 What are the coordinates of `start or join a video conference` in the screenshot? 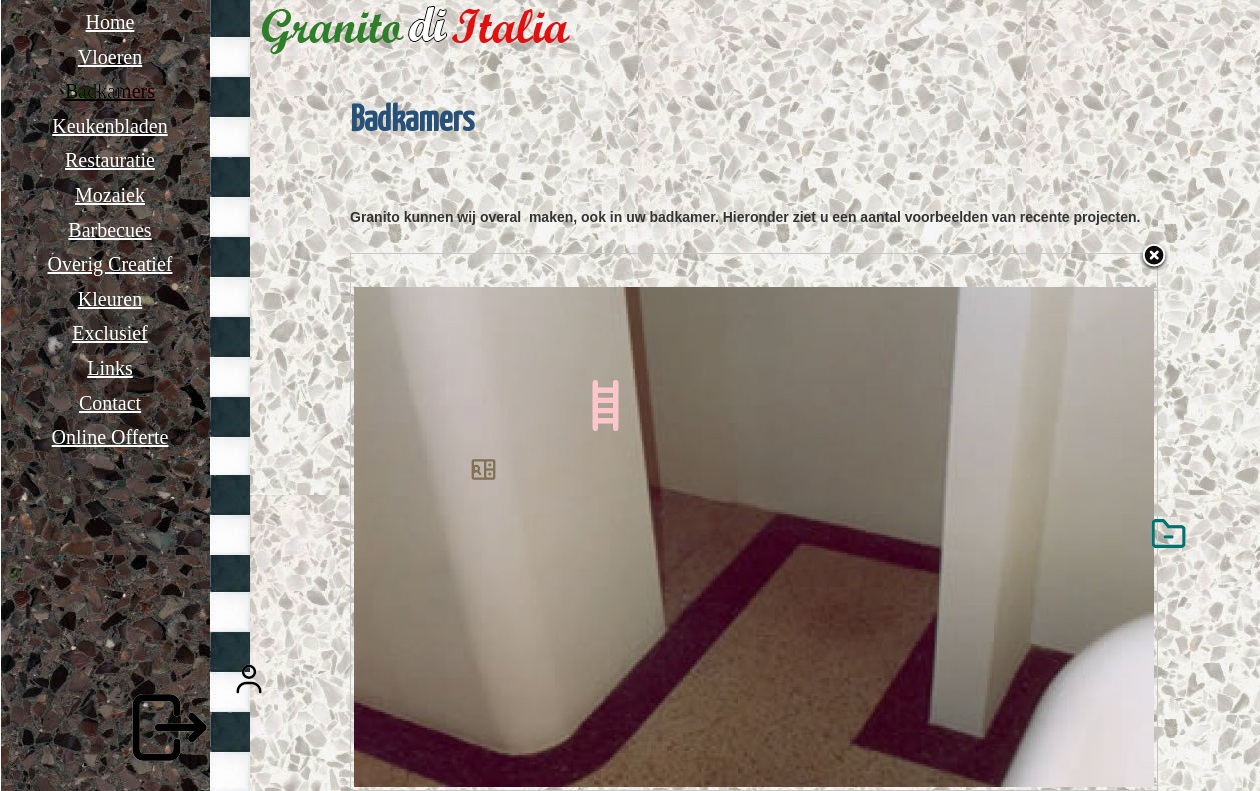 It's located at (483, 469).